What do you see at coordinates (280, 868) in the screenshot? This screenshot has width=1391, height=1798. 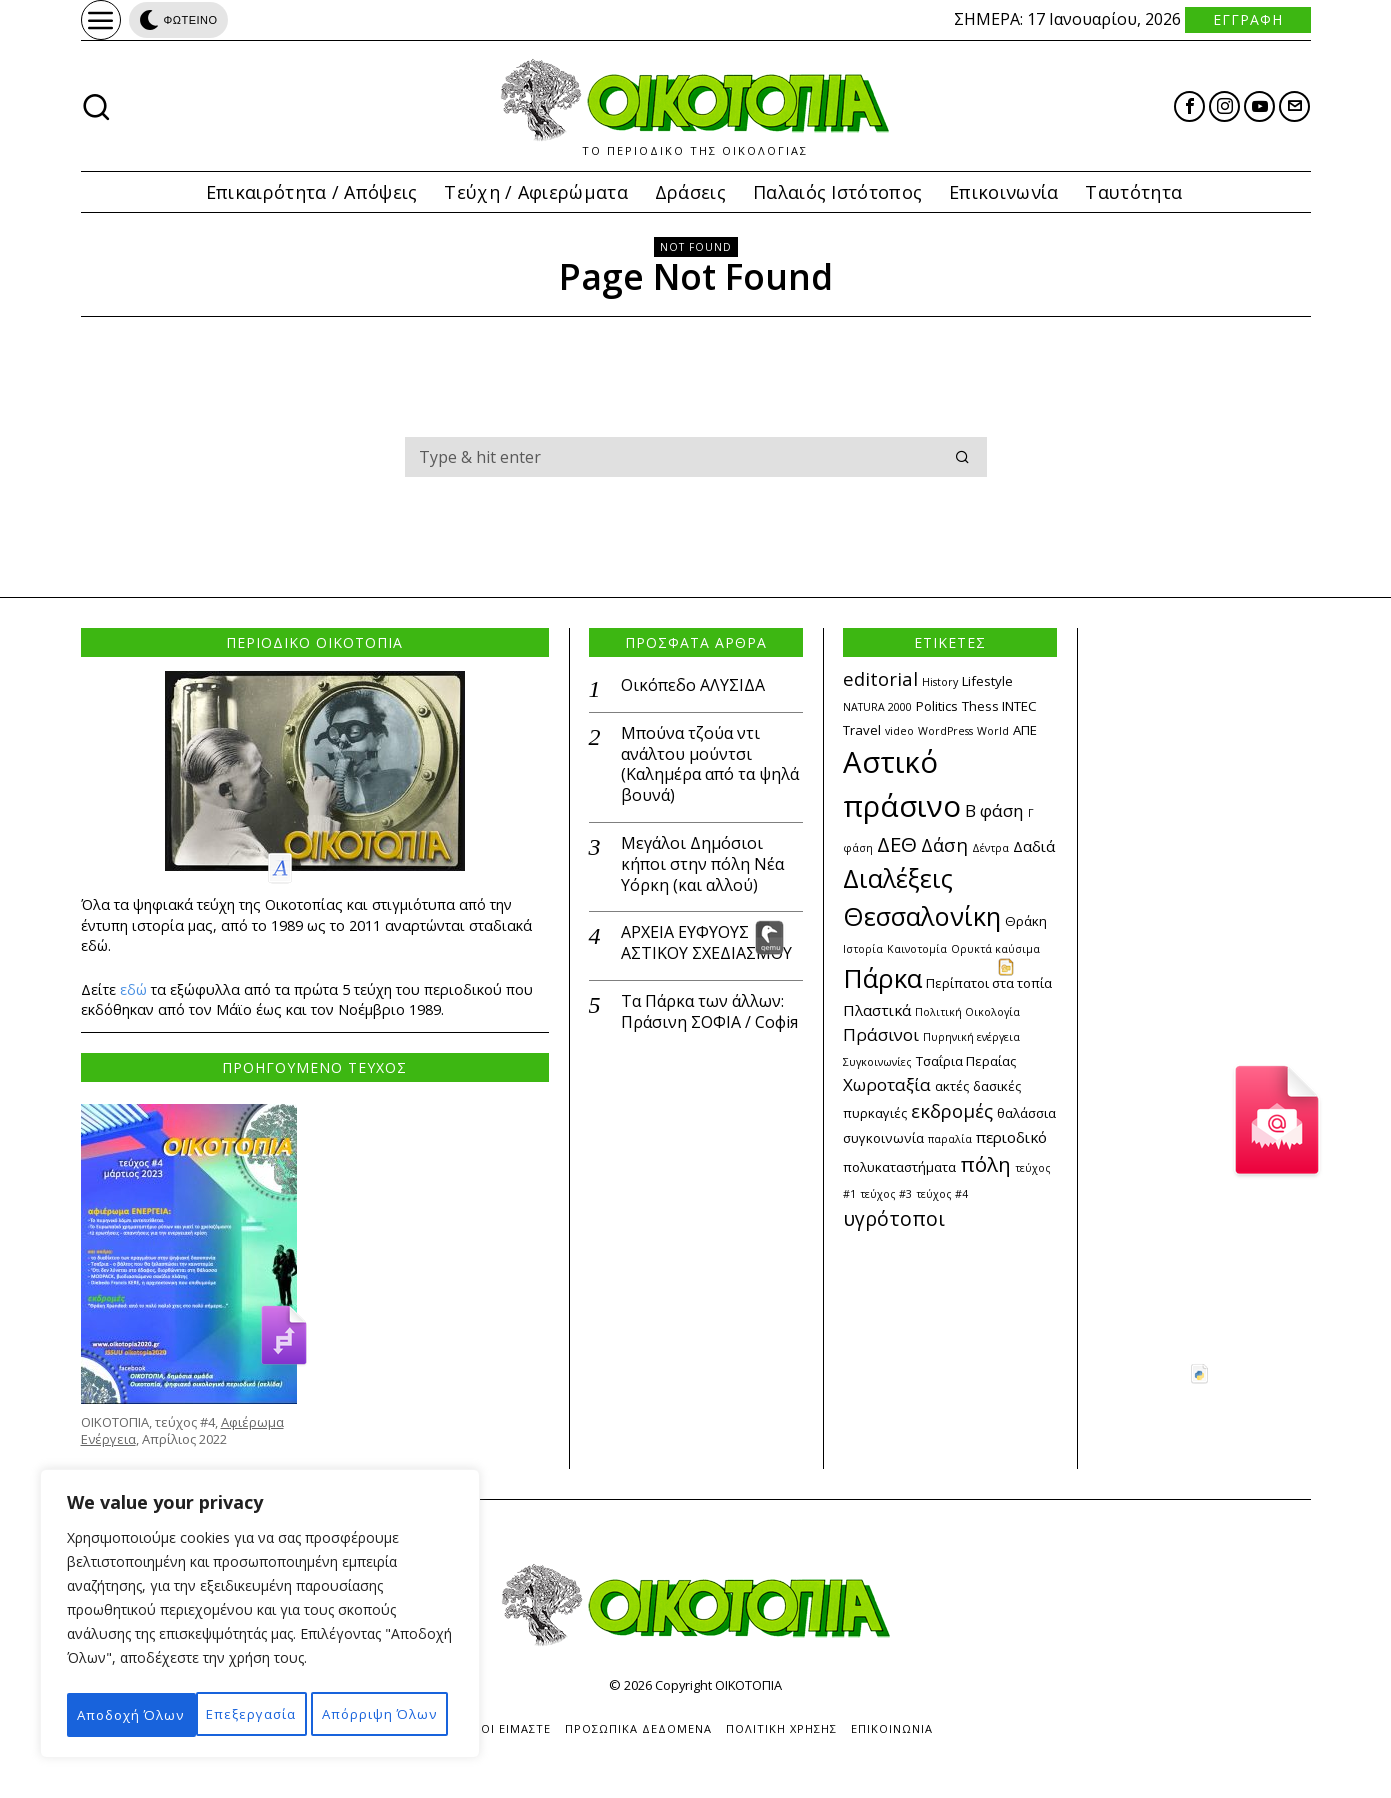 I see `open a font file` at bounding box center [280, 868].